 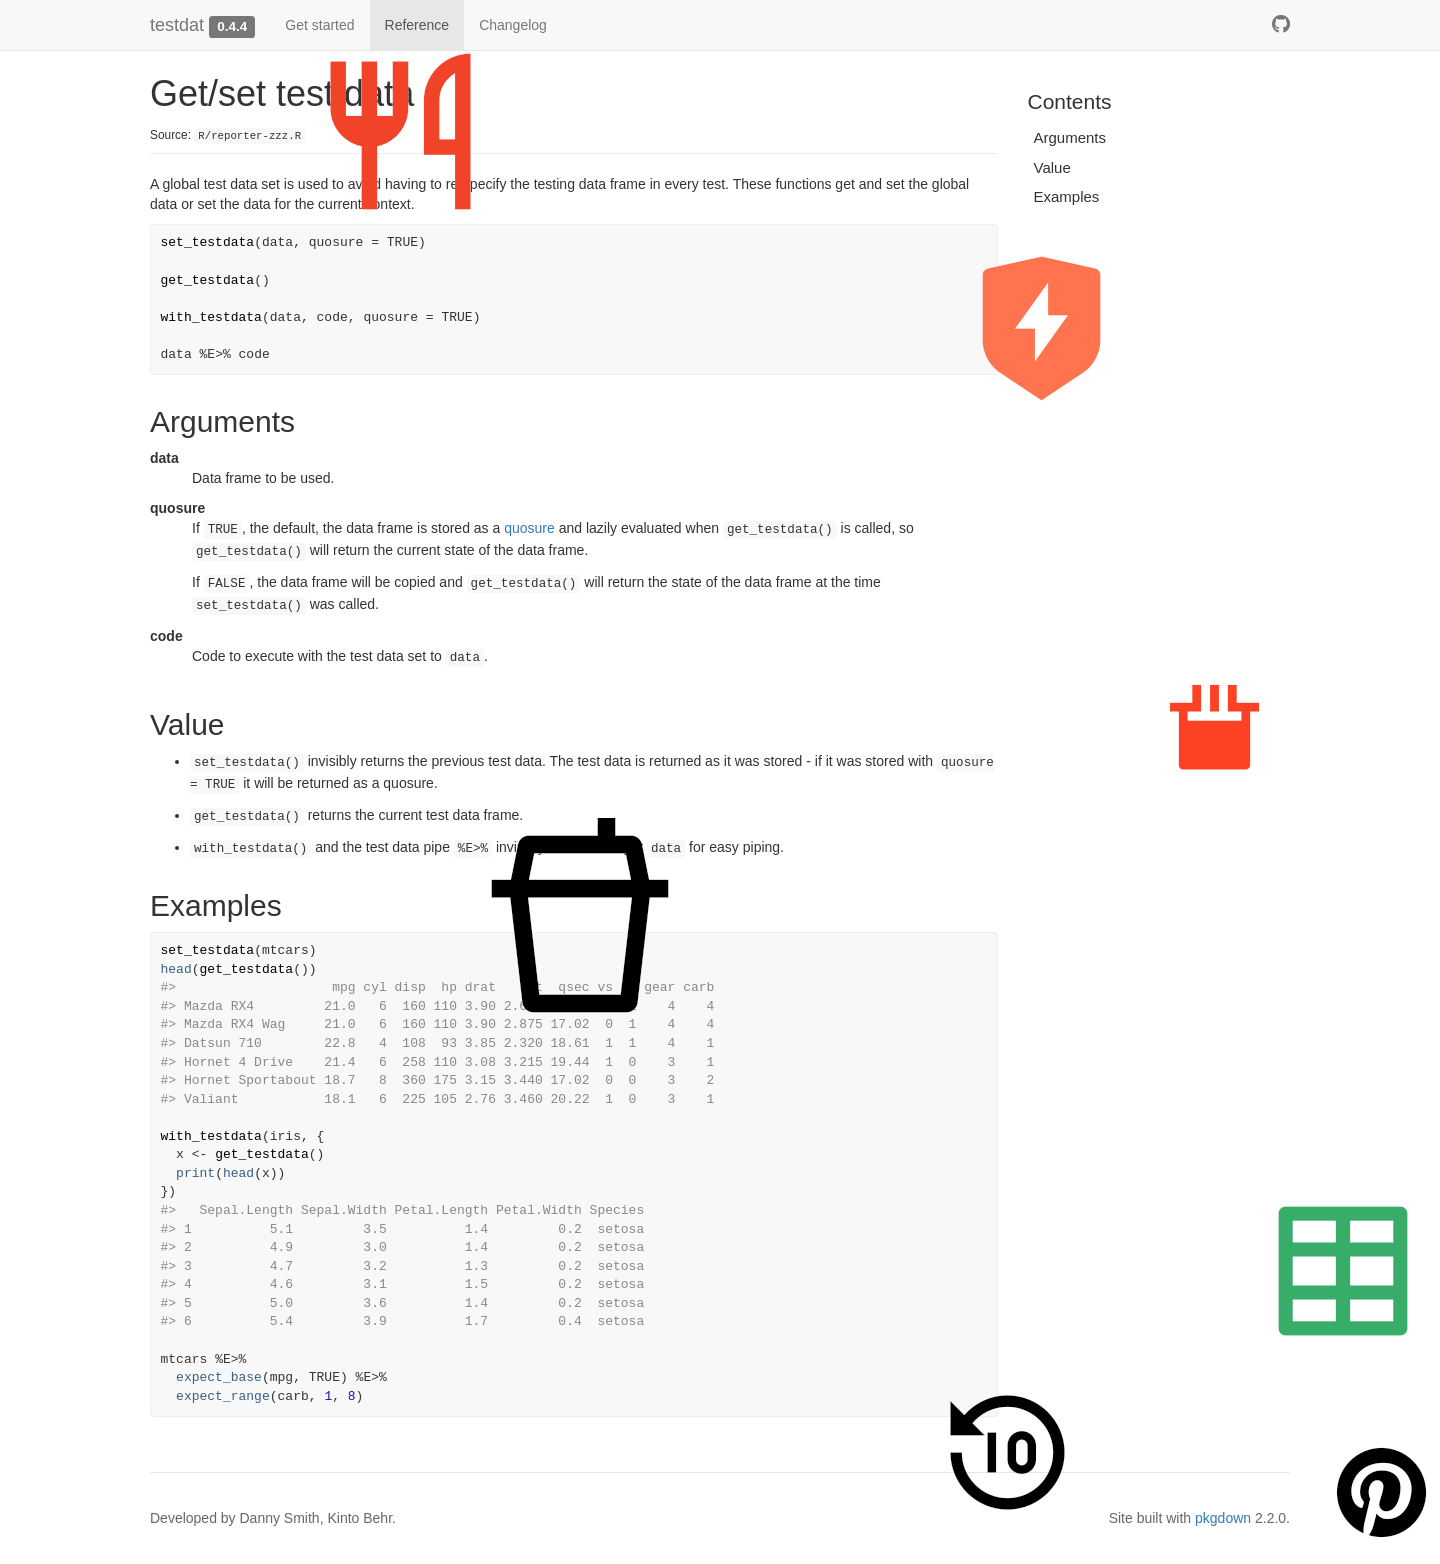 What do you see at coordinates (1381, 1492) in the screenshot?
I see `open Pinterest app` at bounding box center [1381, 1492].